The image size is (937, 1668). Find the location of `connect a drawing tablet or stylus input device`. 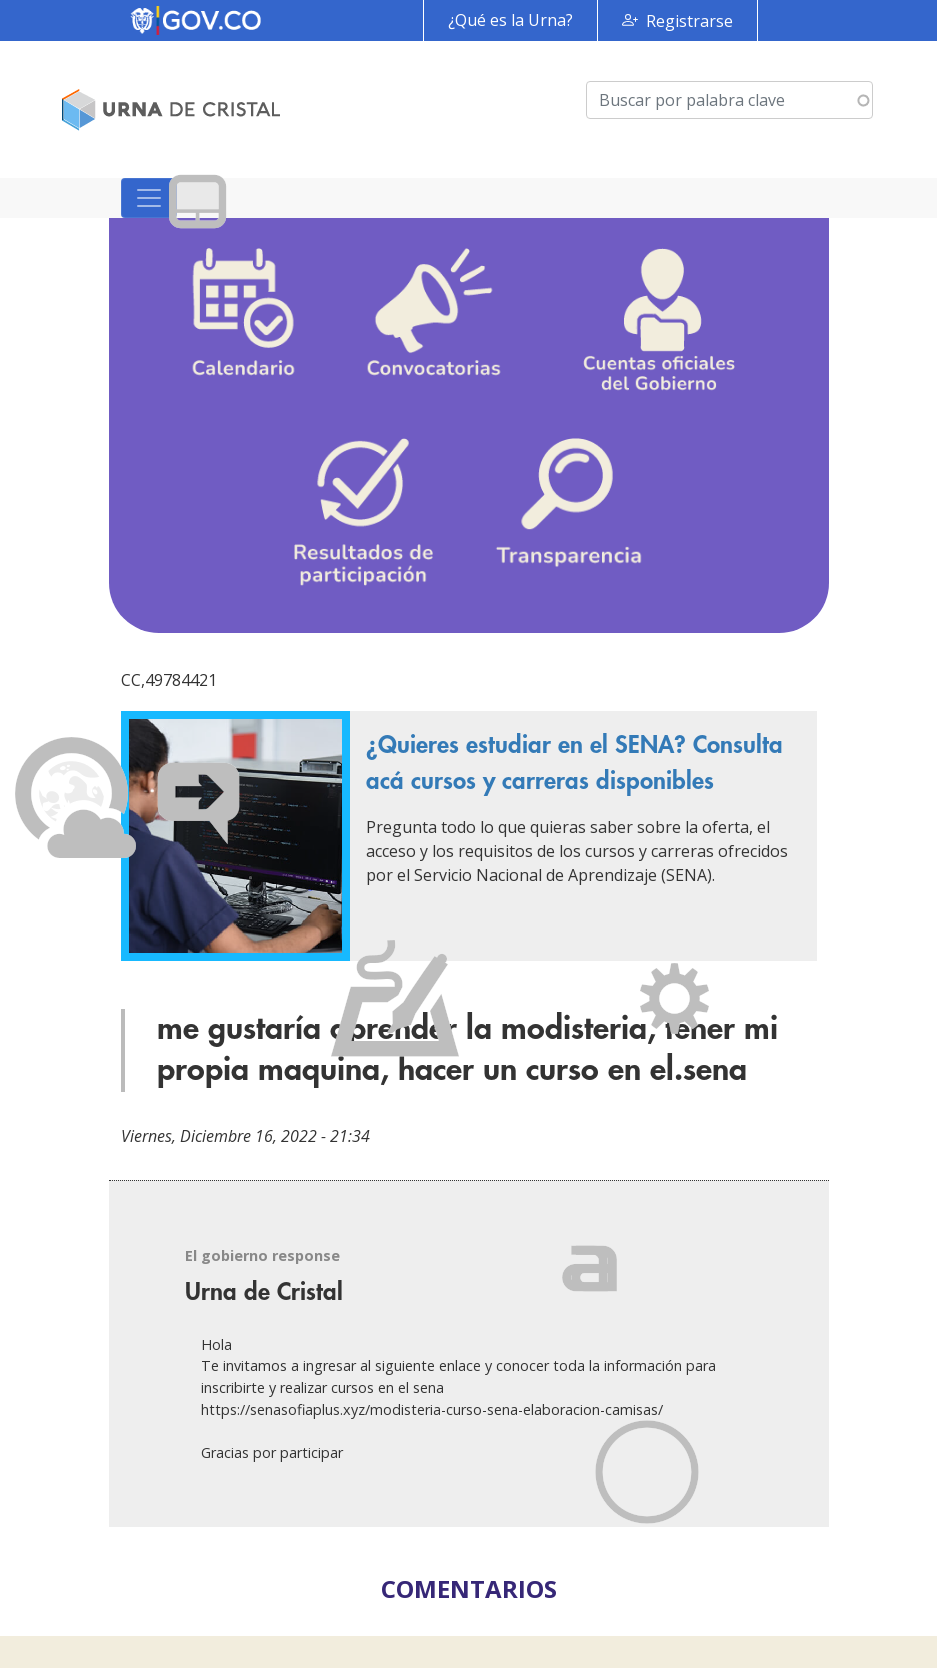

connect a drawing tablet or stylus input device is located at coordinates (395, 1002).